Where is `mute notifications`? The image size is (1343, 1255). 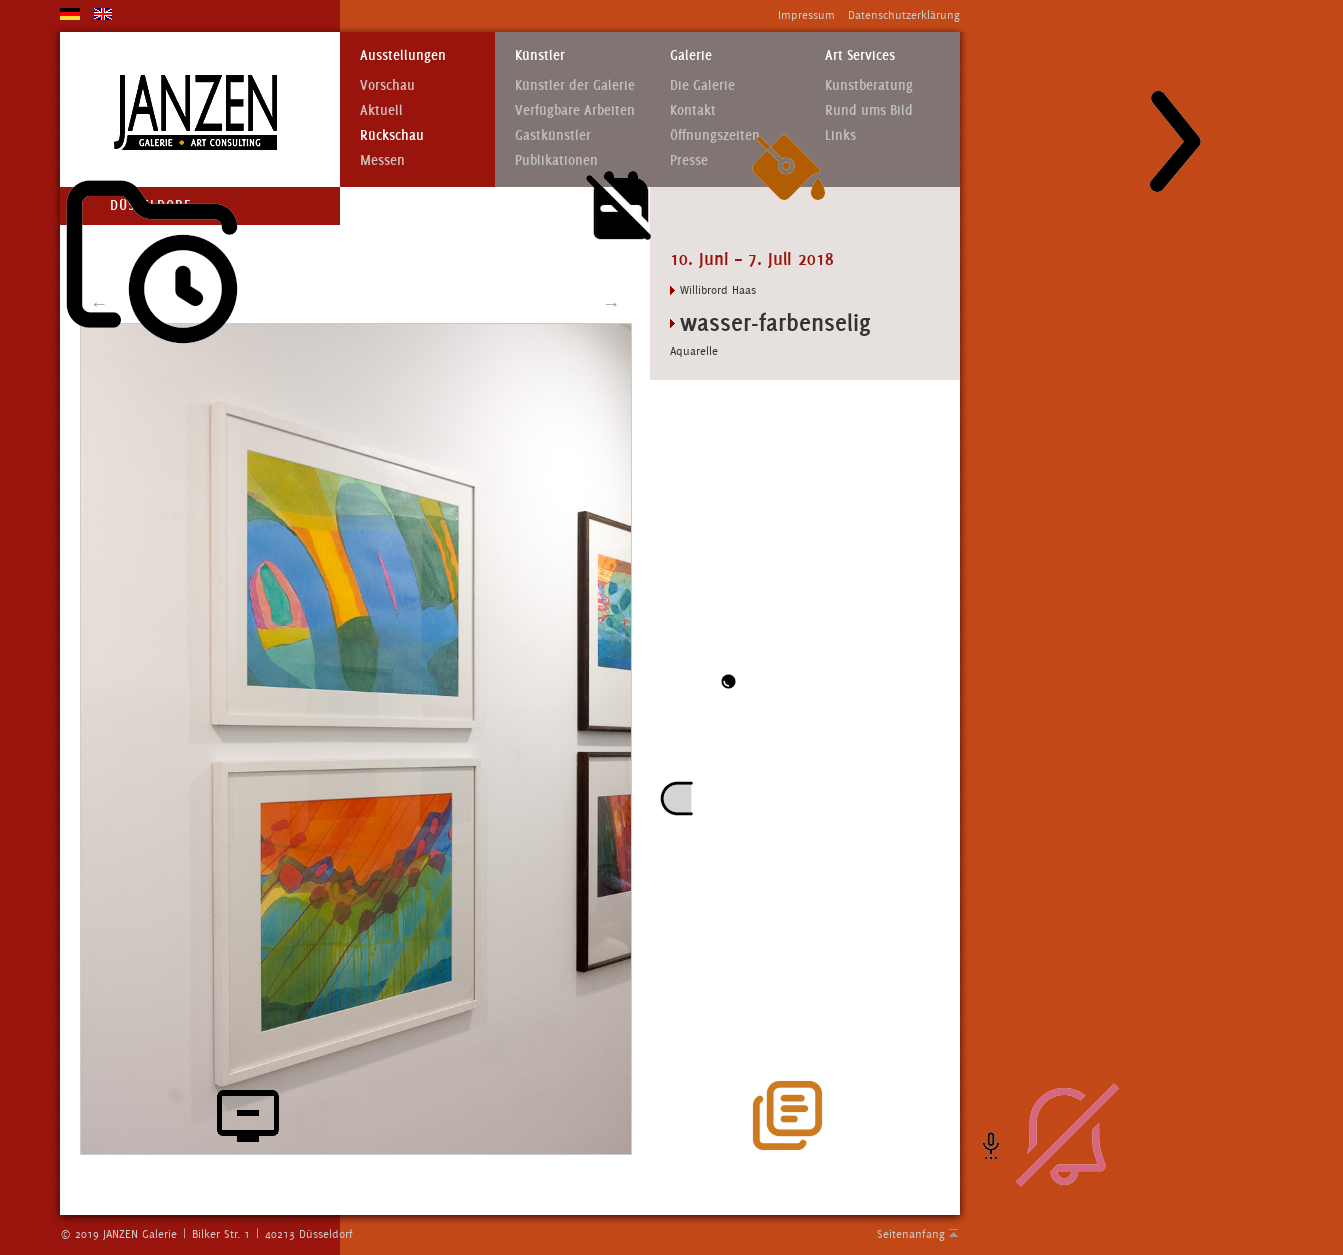 mute notifications is located at coordinates (1064, 1136).